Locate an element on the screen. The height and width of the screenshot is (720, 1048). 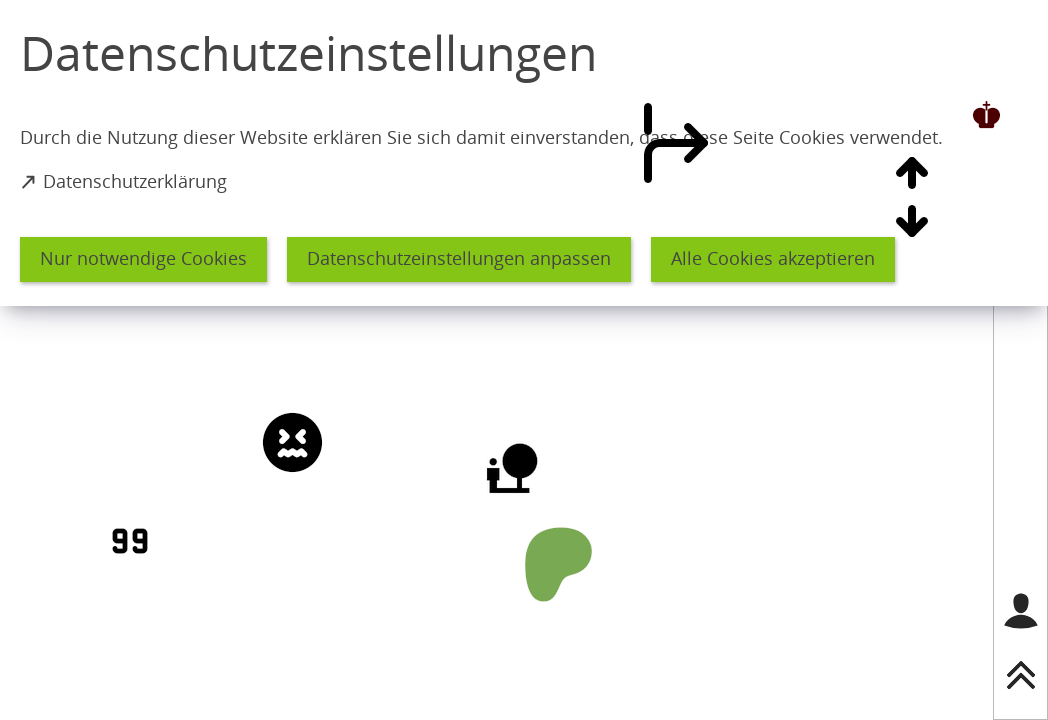
indicates 99 or more unread notifications is located at coordinates (130, 541).